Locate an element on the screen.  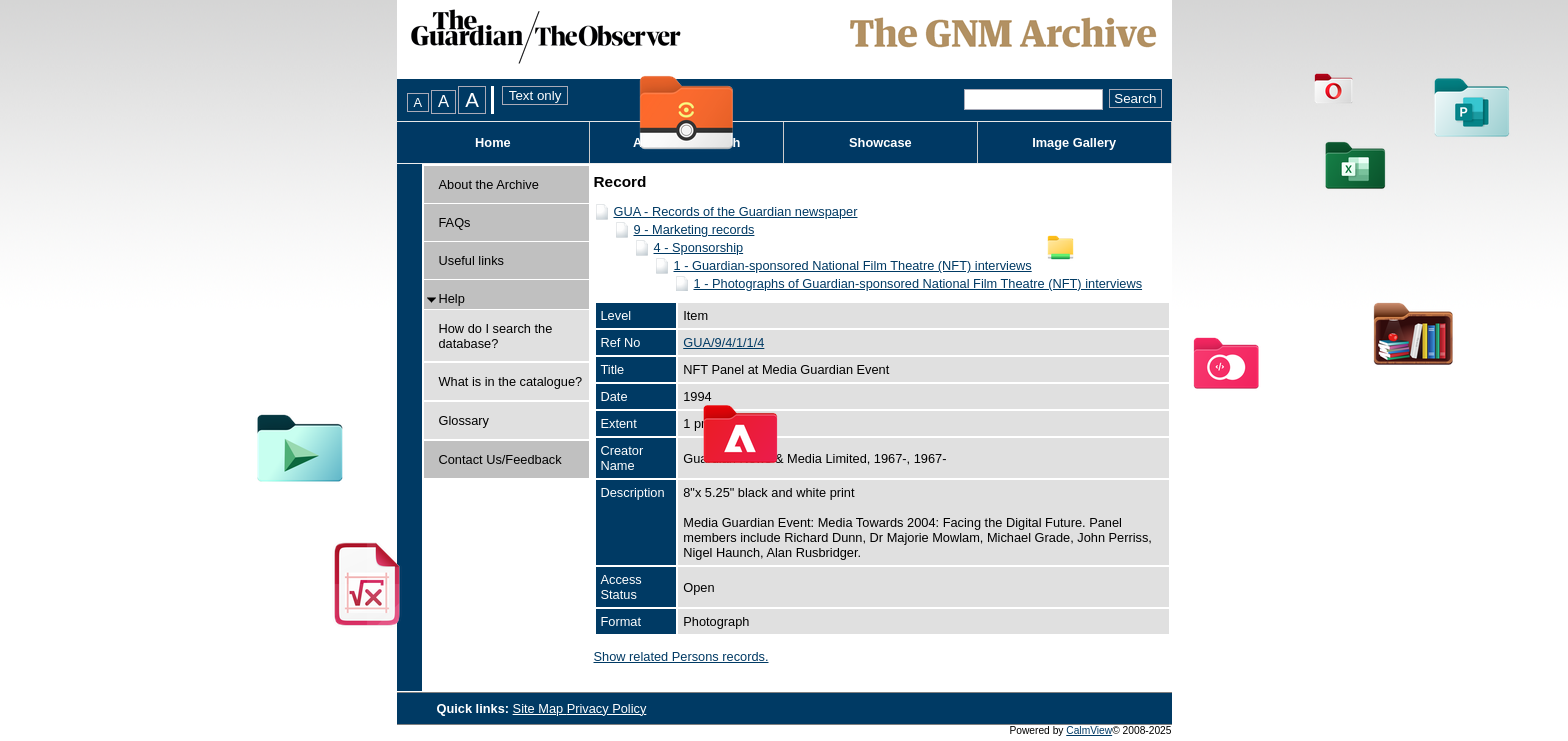
folder containing pokémon-related files or games is located at coordinates (686, 115).